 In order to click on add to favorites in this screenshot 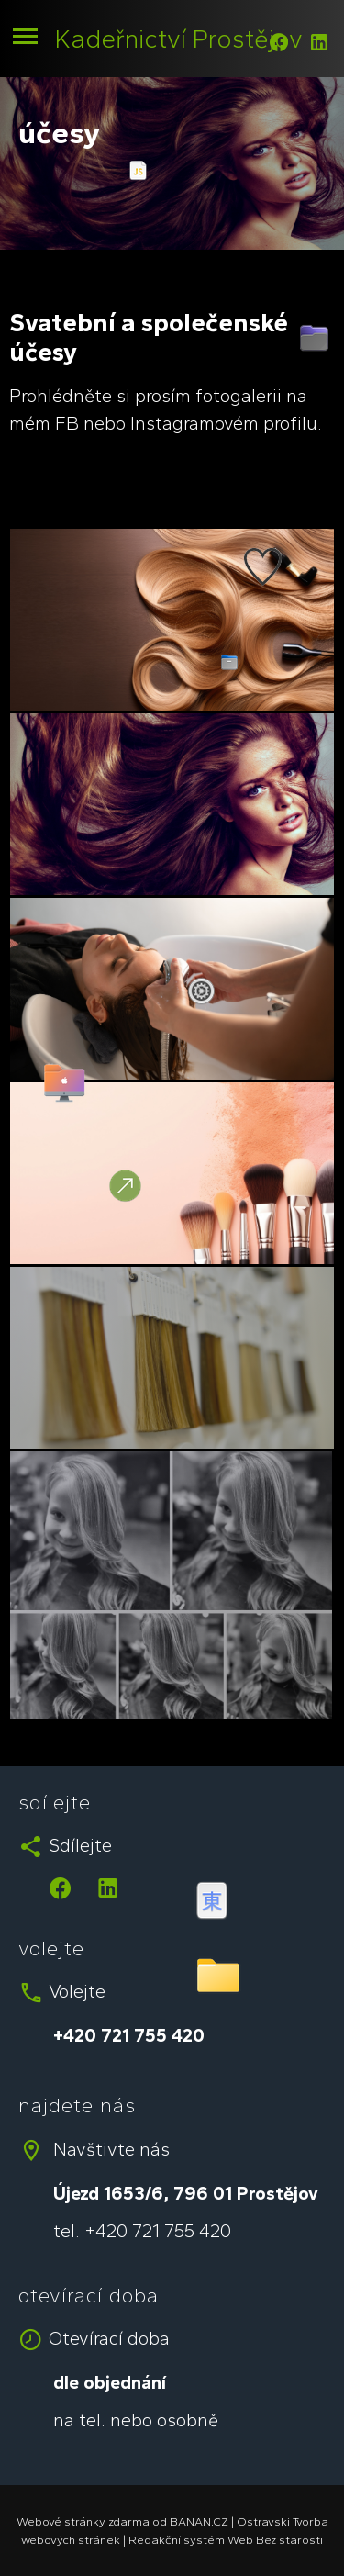, I will do `click(262, 566)`.